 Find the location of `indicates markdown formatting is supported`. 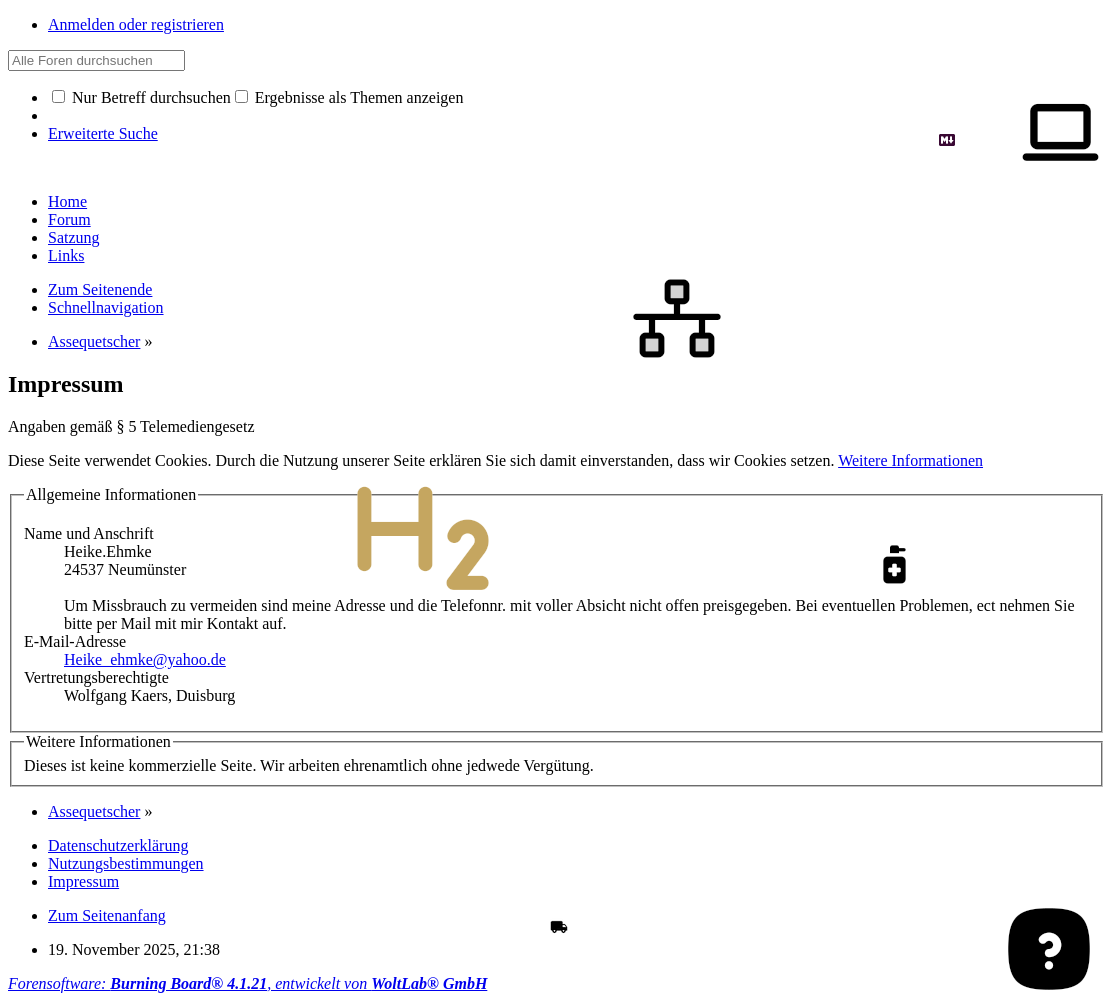

indicates markdown formatting is supported is located at coordinates (947, 140).